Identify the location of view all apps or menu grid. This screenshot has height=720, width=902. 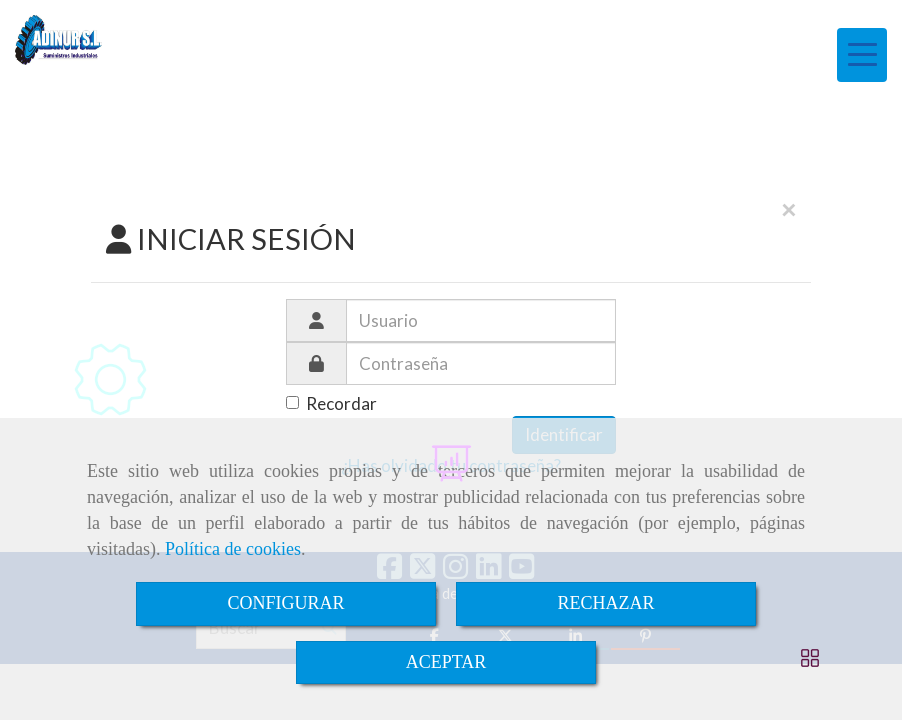
(810, 658).